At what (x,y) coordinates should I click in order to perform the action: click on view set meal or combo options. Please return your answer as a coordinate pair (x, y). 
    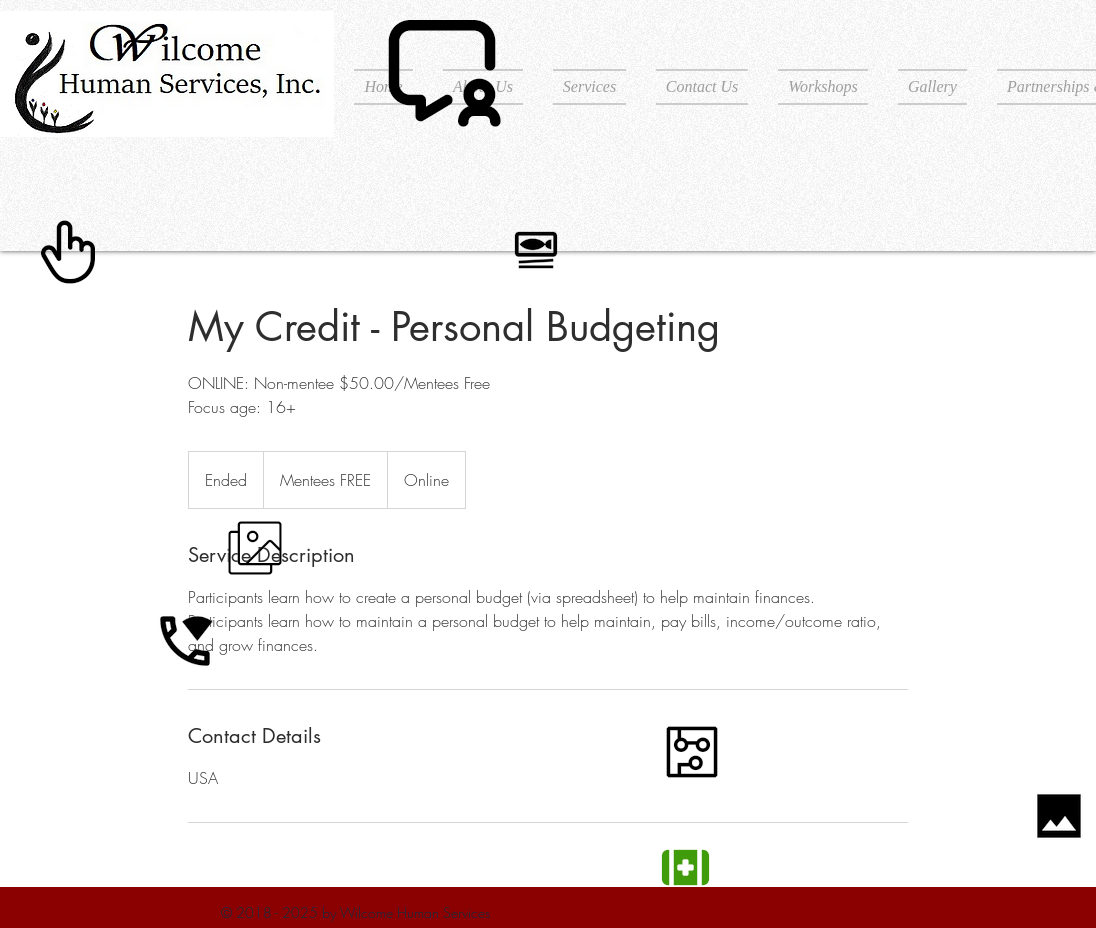
    Looking at the image, I should click on (536, 251).